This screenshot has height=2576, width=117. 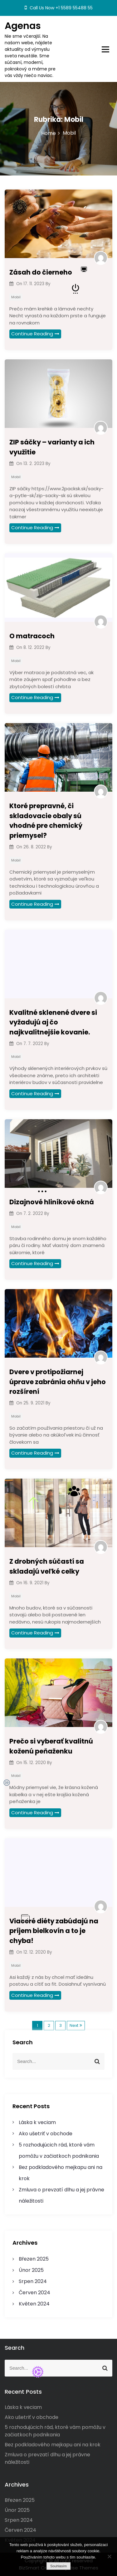 I want to click on access more options or actions, so click(x=42, y=1191).